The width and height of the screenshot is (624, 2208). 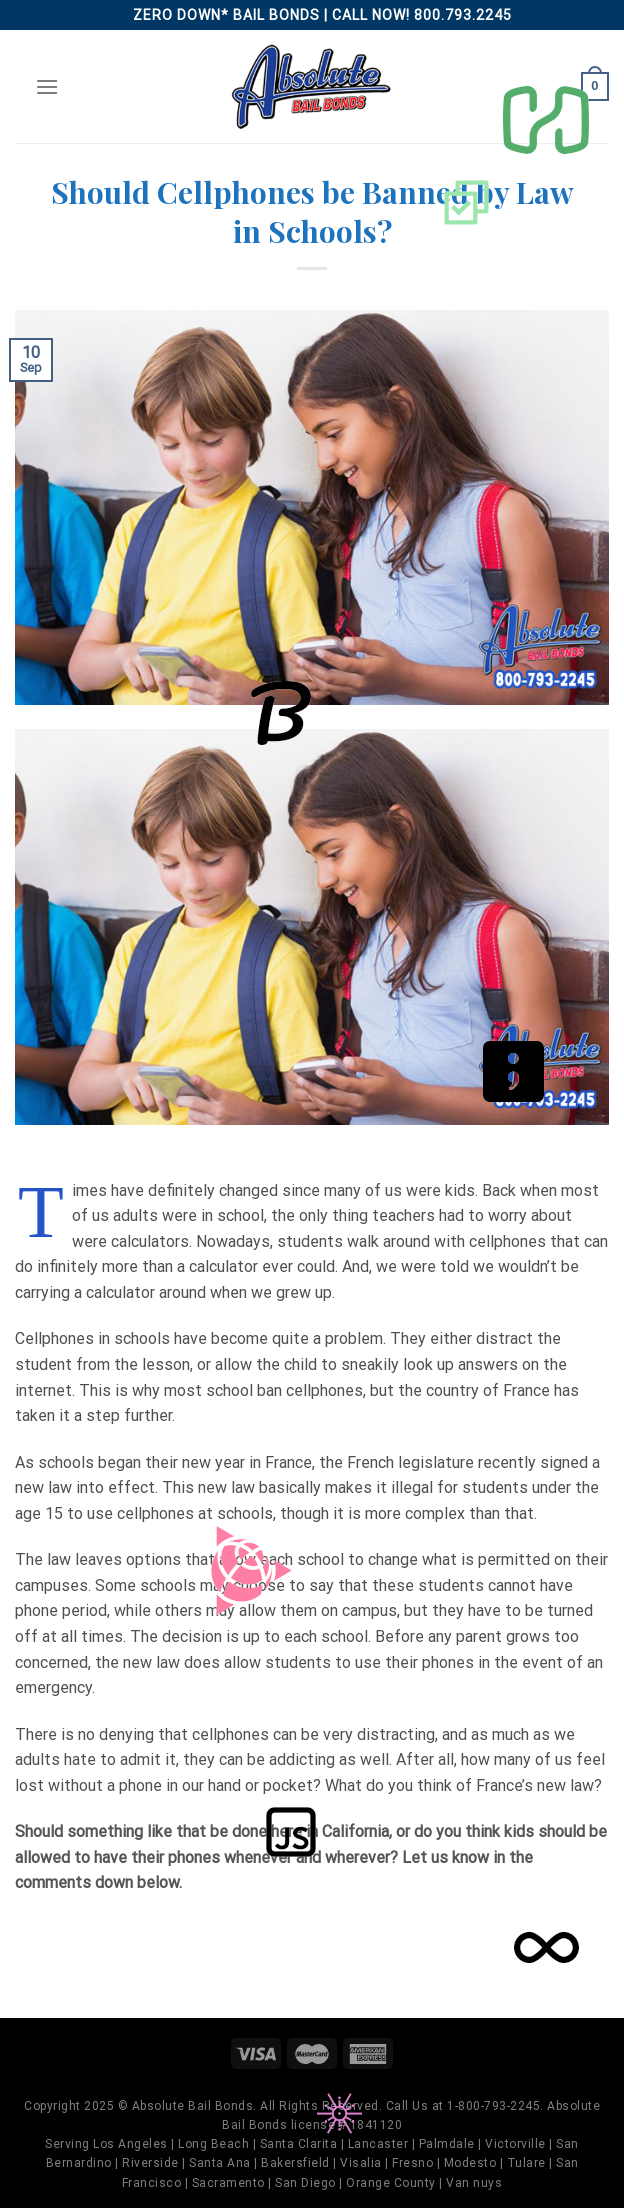 I want to click on tokio async runtime for rust logo, so click(x=339, y=2113).